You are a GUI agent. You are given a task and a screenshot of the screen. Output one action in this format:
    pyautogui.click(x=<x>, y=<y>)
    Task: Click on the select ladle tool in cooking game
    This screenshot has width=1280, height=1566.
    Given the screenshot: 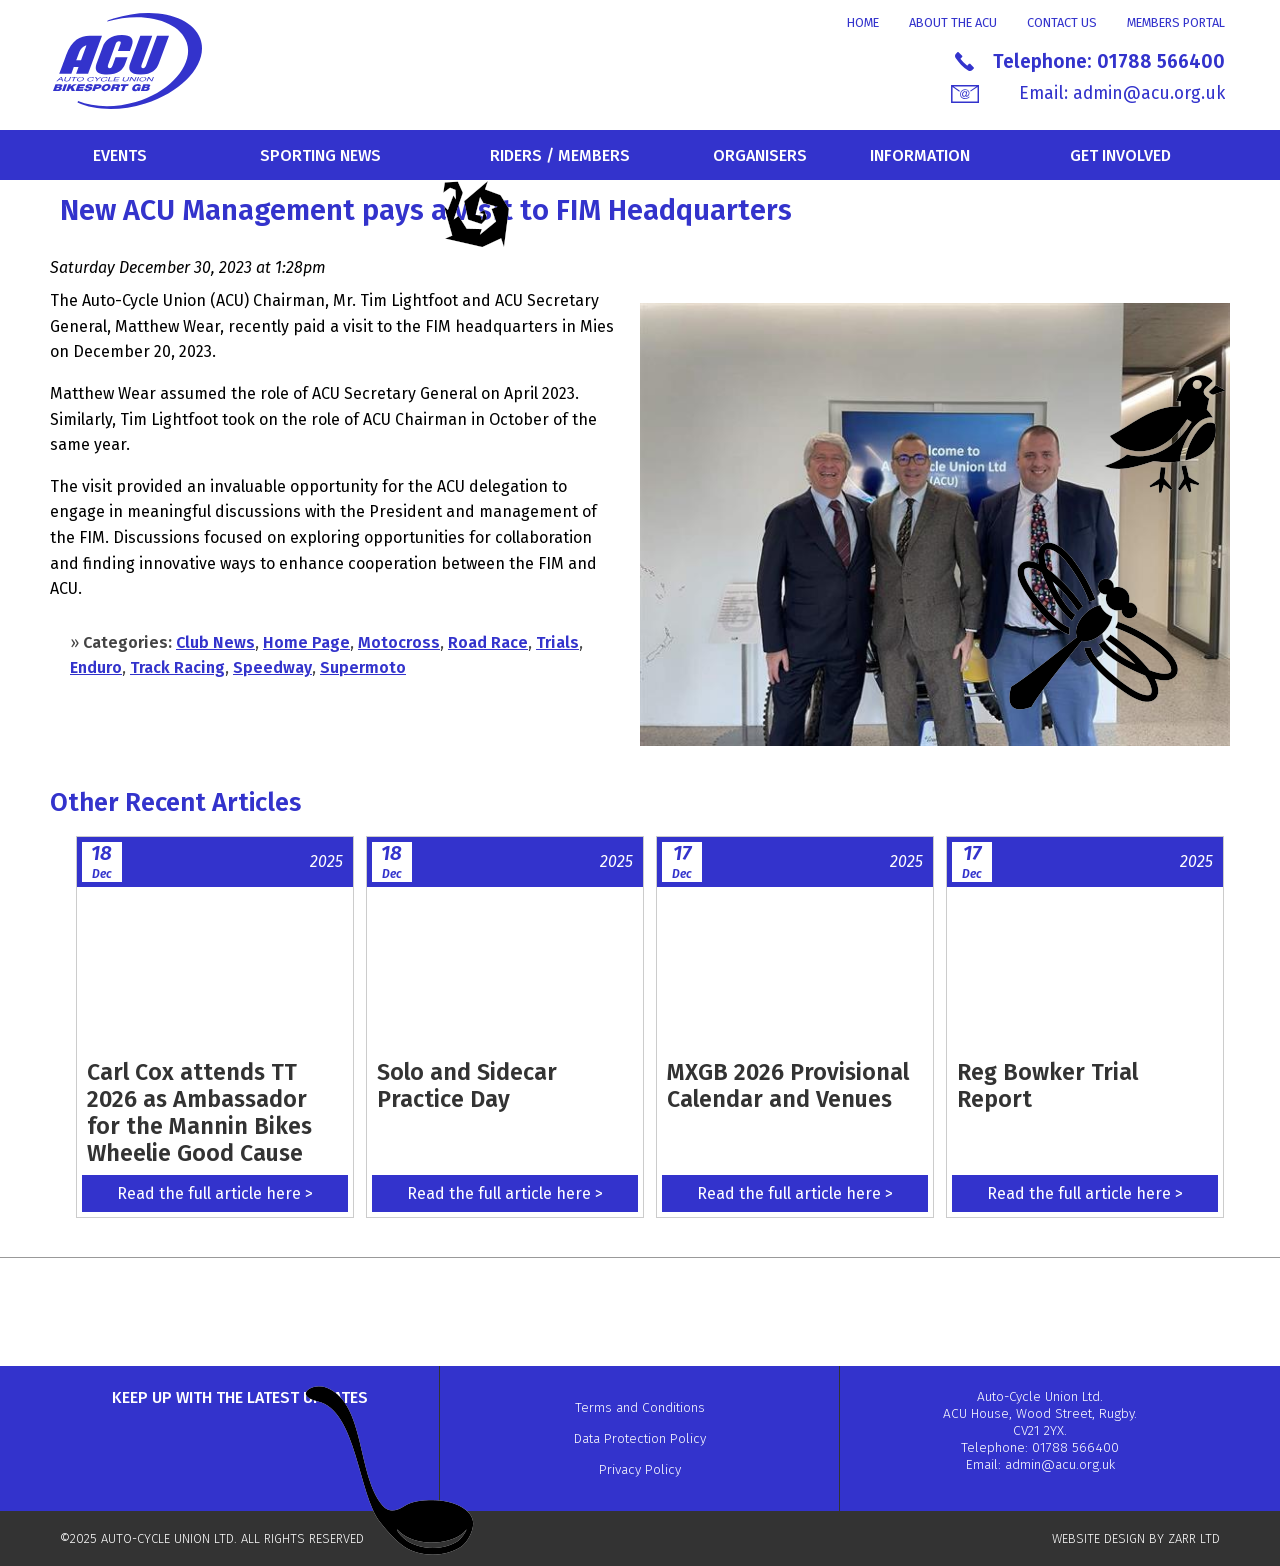 What is the action you would take?
    pyautogui.click(x=389, y=1470)
    